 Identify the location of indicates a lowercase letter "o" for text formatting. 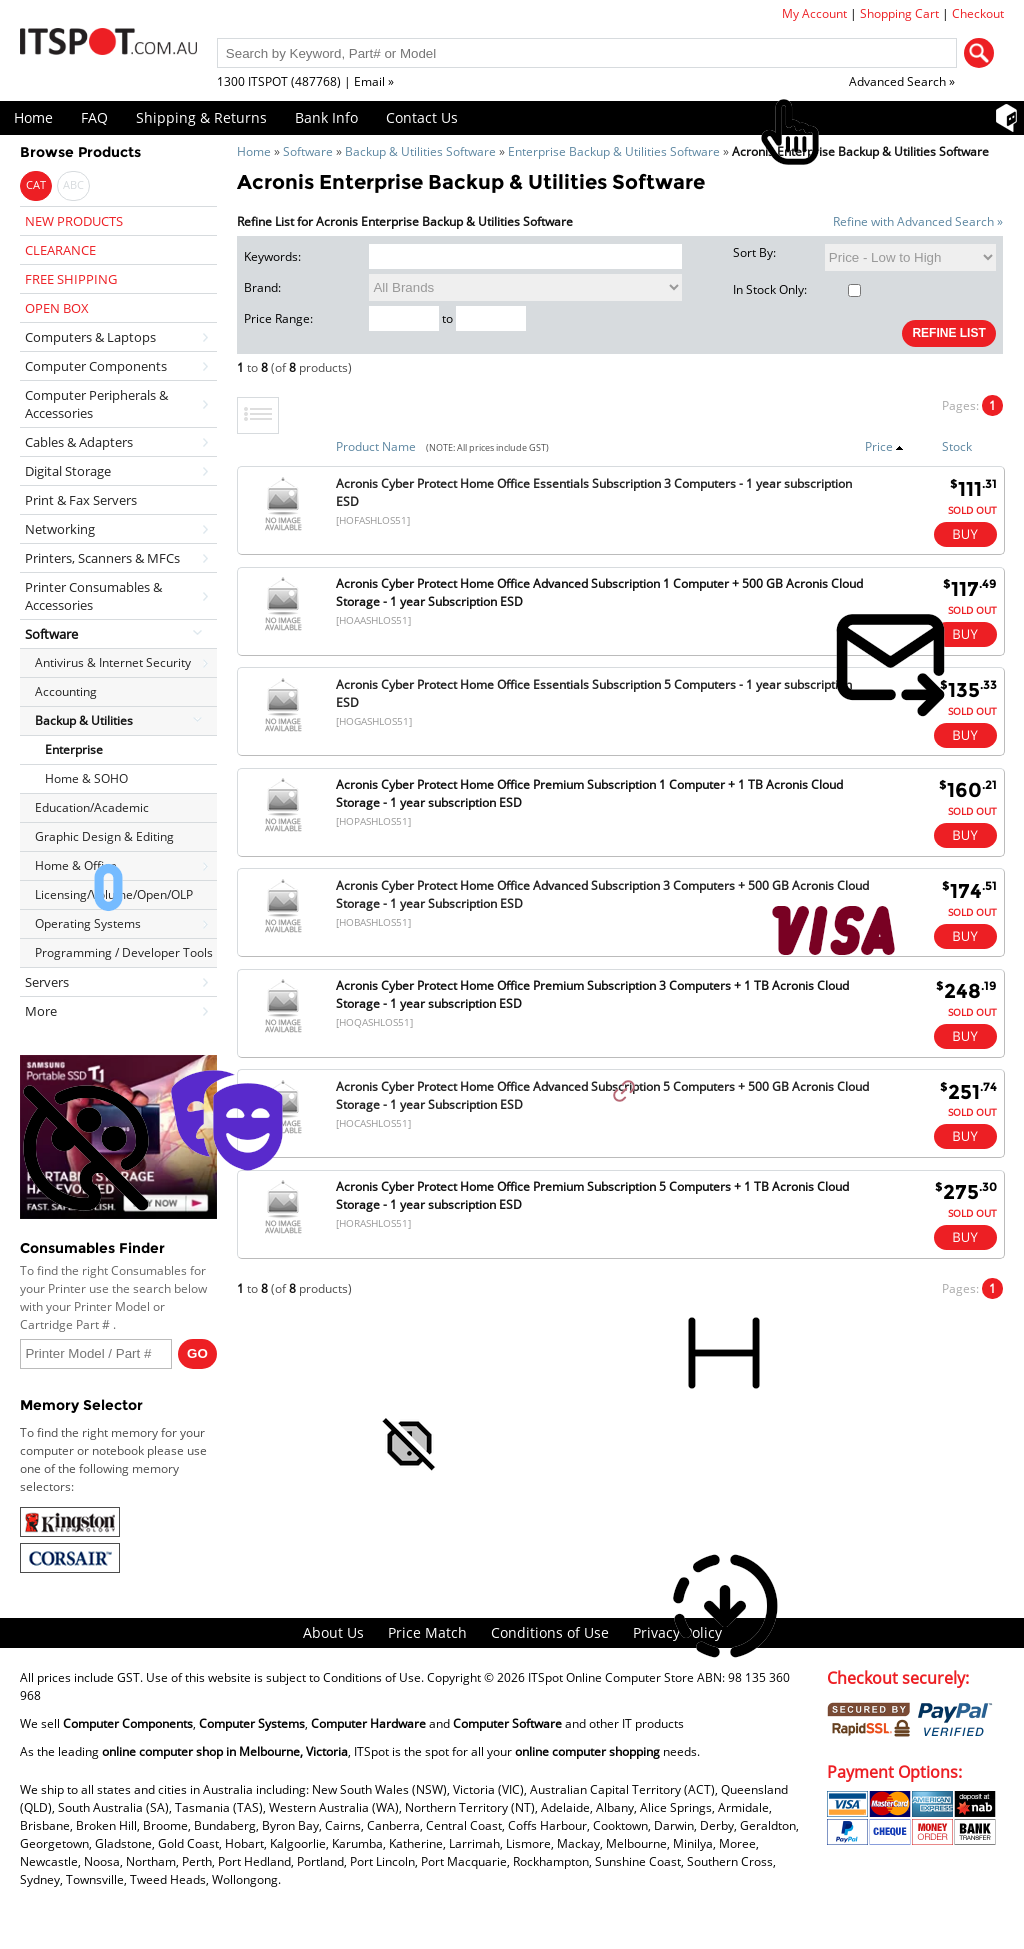
(108, 887).